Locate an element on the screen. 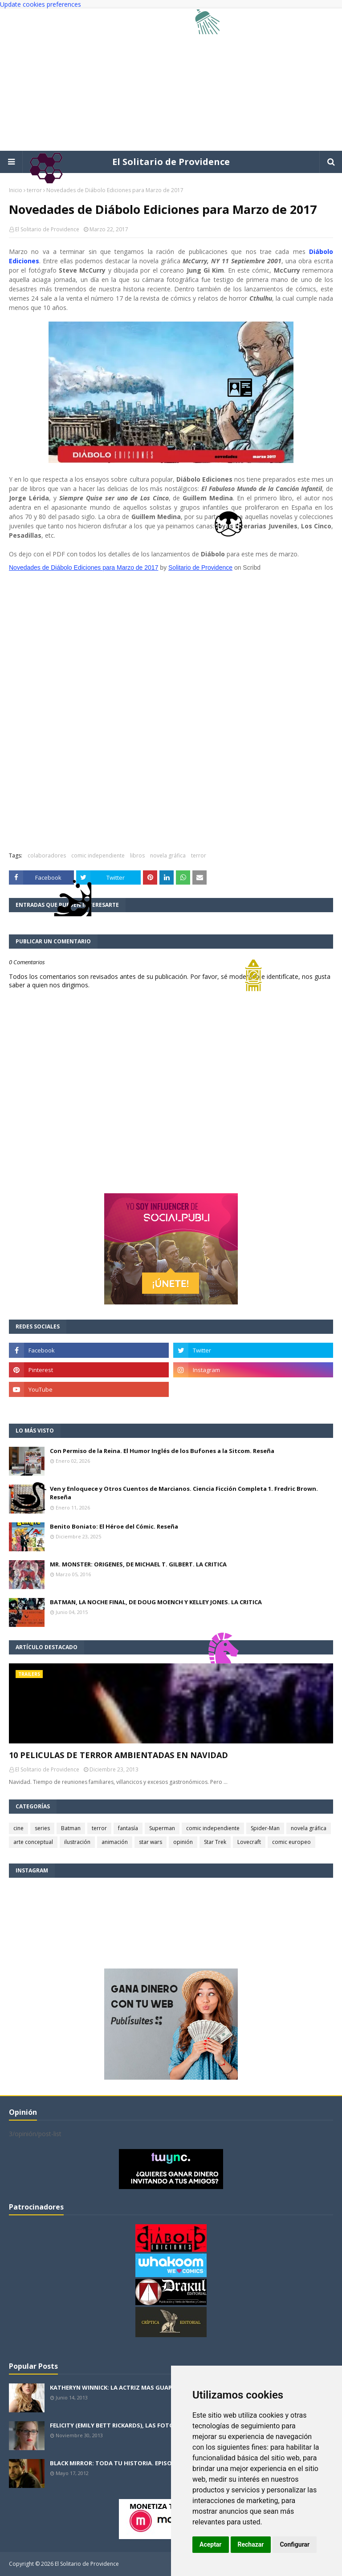 This screenshot has width=342, height=2576. access pet or animal-related features is located at coordinates (228, 524).